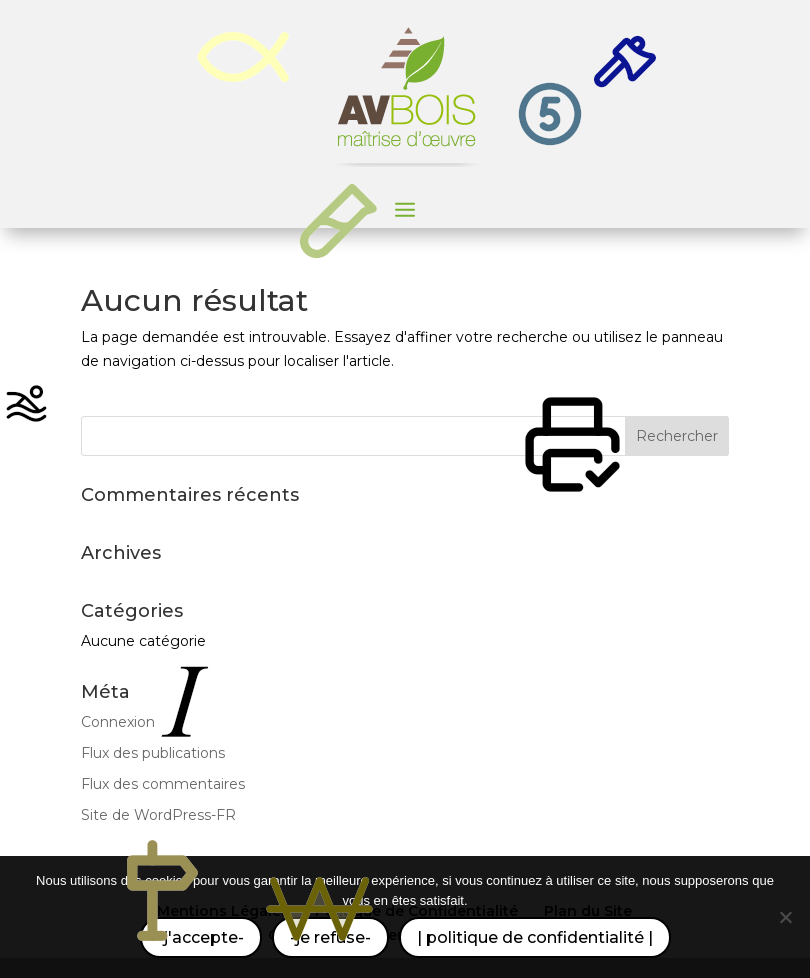  I want to click on navigate to directions or wayfinding, so click(162, 890).